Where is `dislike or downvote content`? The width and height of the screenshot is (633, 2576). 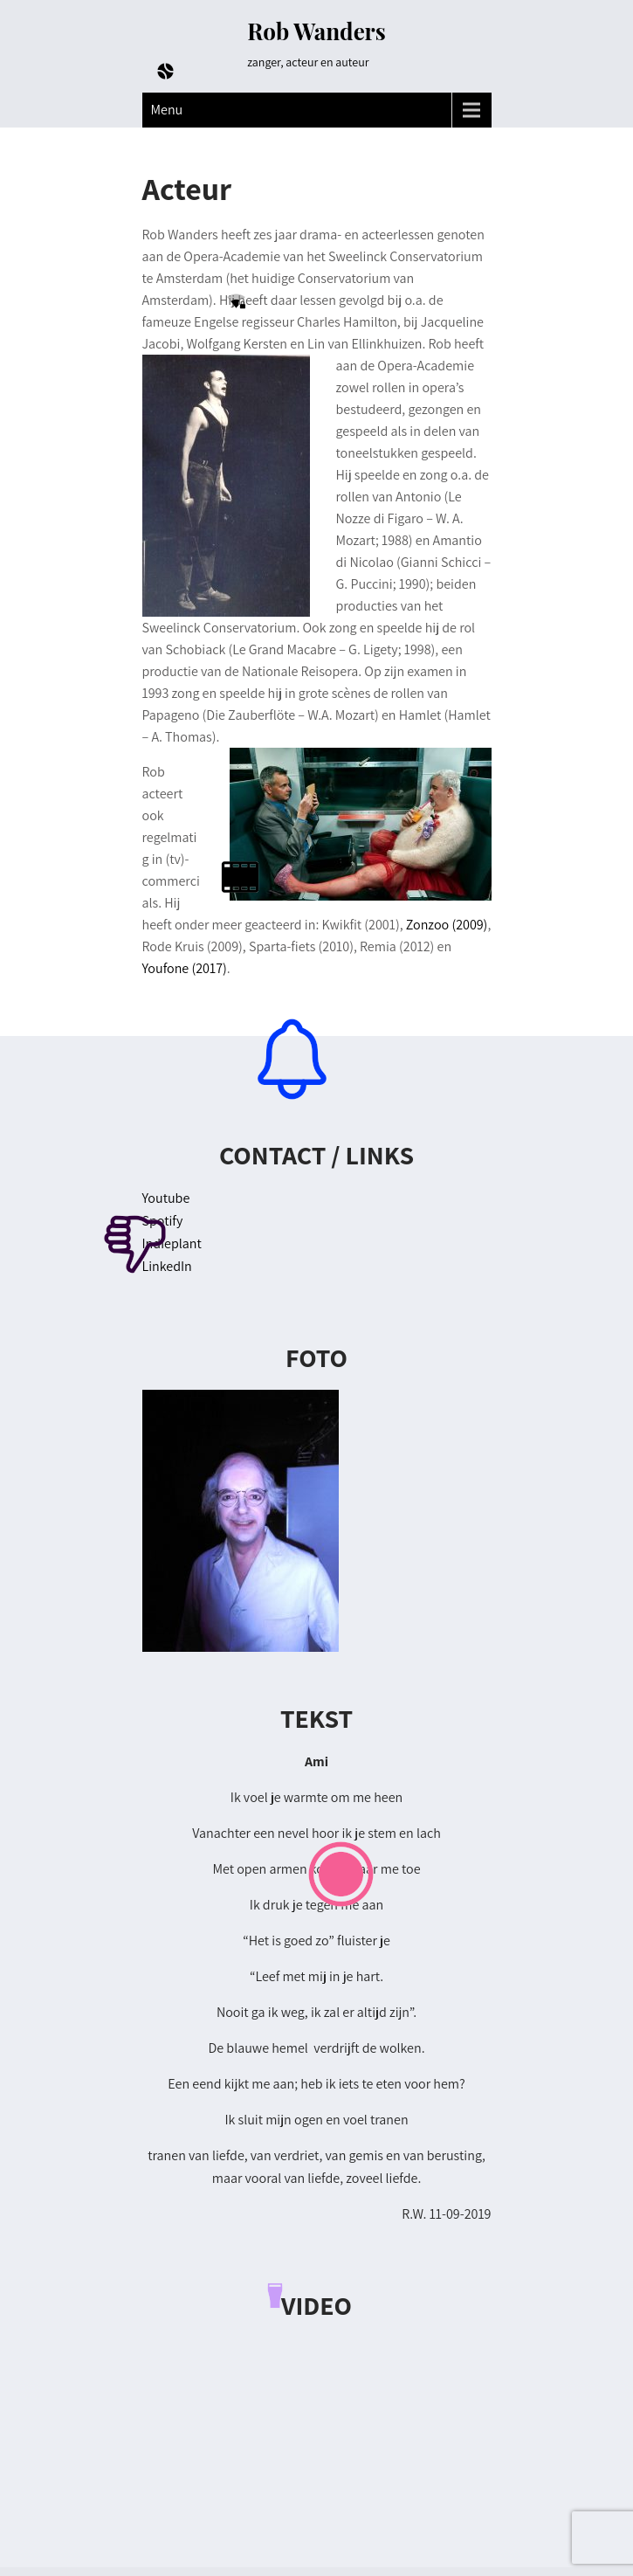 dislike or downvote content is located at coordinates (134, 1244).